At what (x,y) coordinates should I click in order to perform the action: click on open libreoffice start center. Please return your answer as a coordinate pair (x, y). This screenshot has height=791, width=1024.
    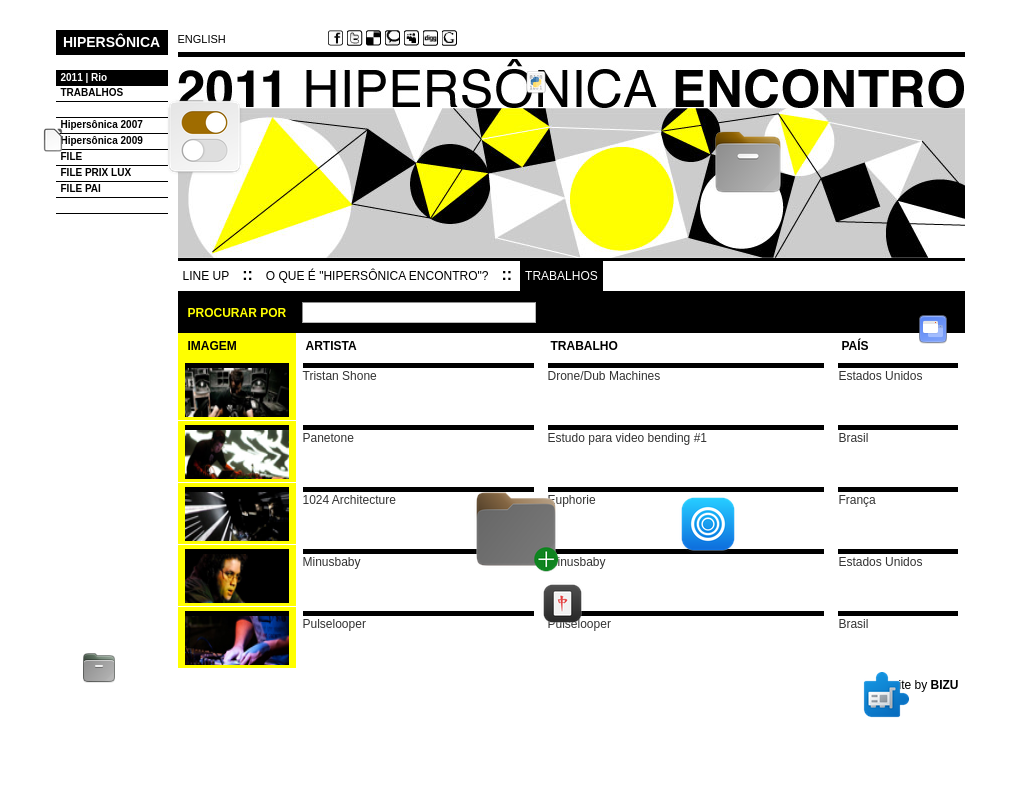
    Looking at the image, I should click on (53, 140).